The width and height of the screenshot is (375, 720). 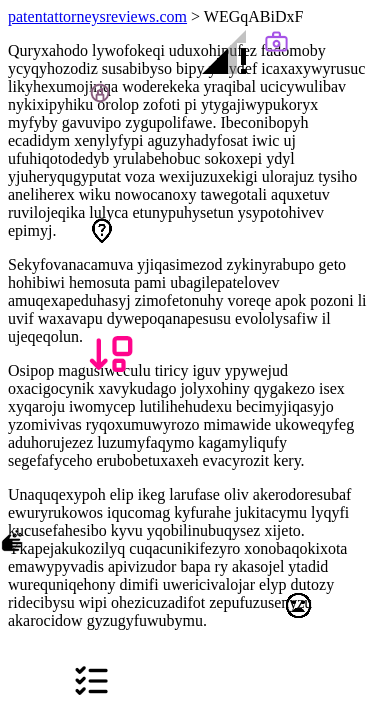 I want to click on unknown or unverified location, so click(x=102, y=231).